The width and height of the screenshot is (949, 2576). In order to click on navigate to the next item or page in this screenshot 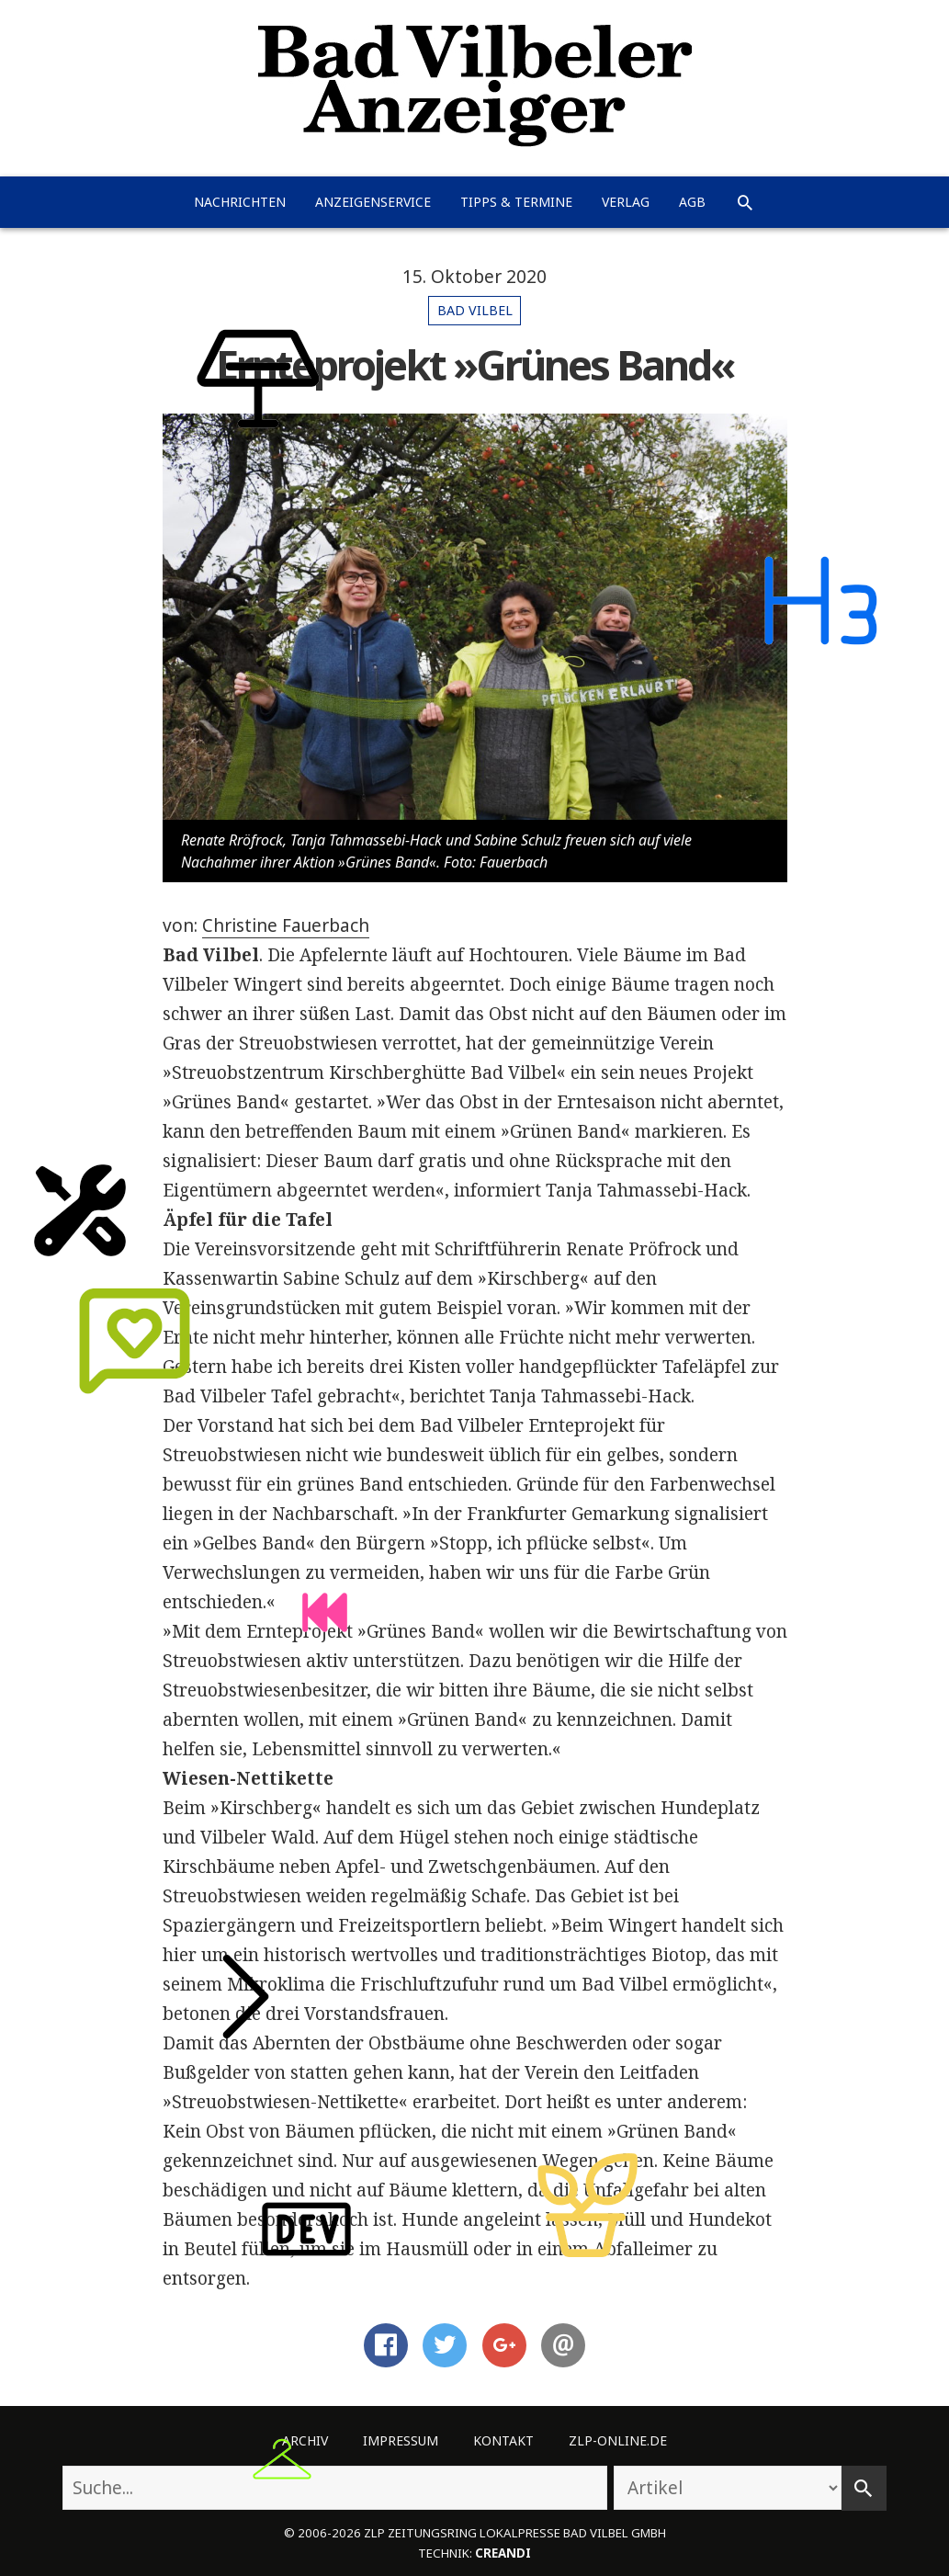, I will do `click(245, 1996)`.